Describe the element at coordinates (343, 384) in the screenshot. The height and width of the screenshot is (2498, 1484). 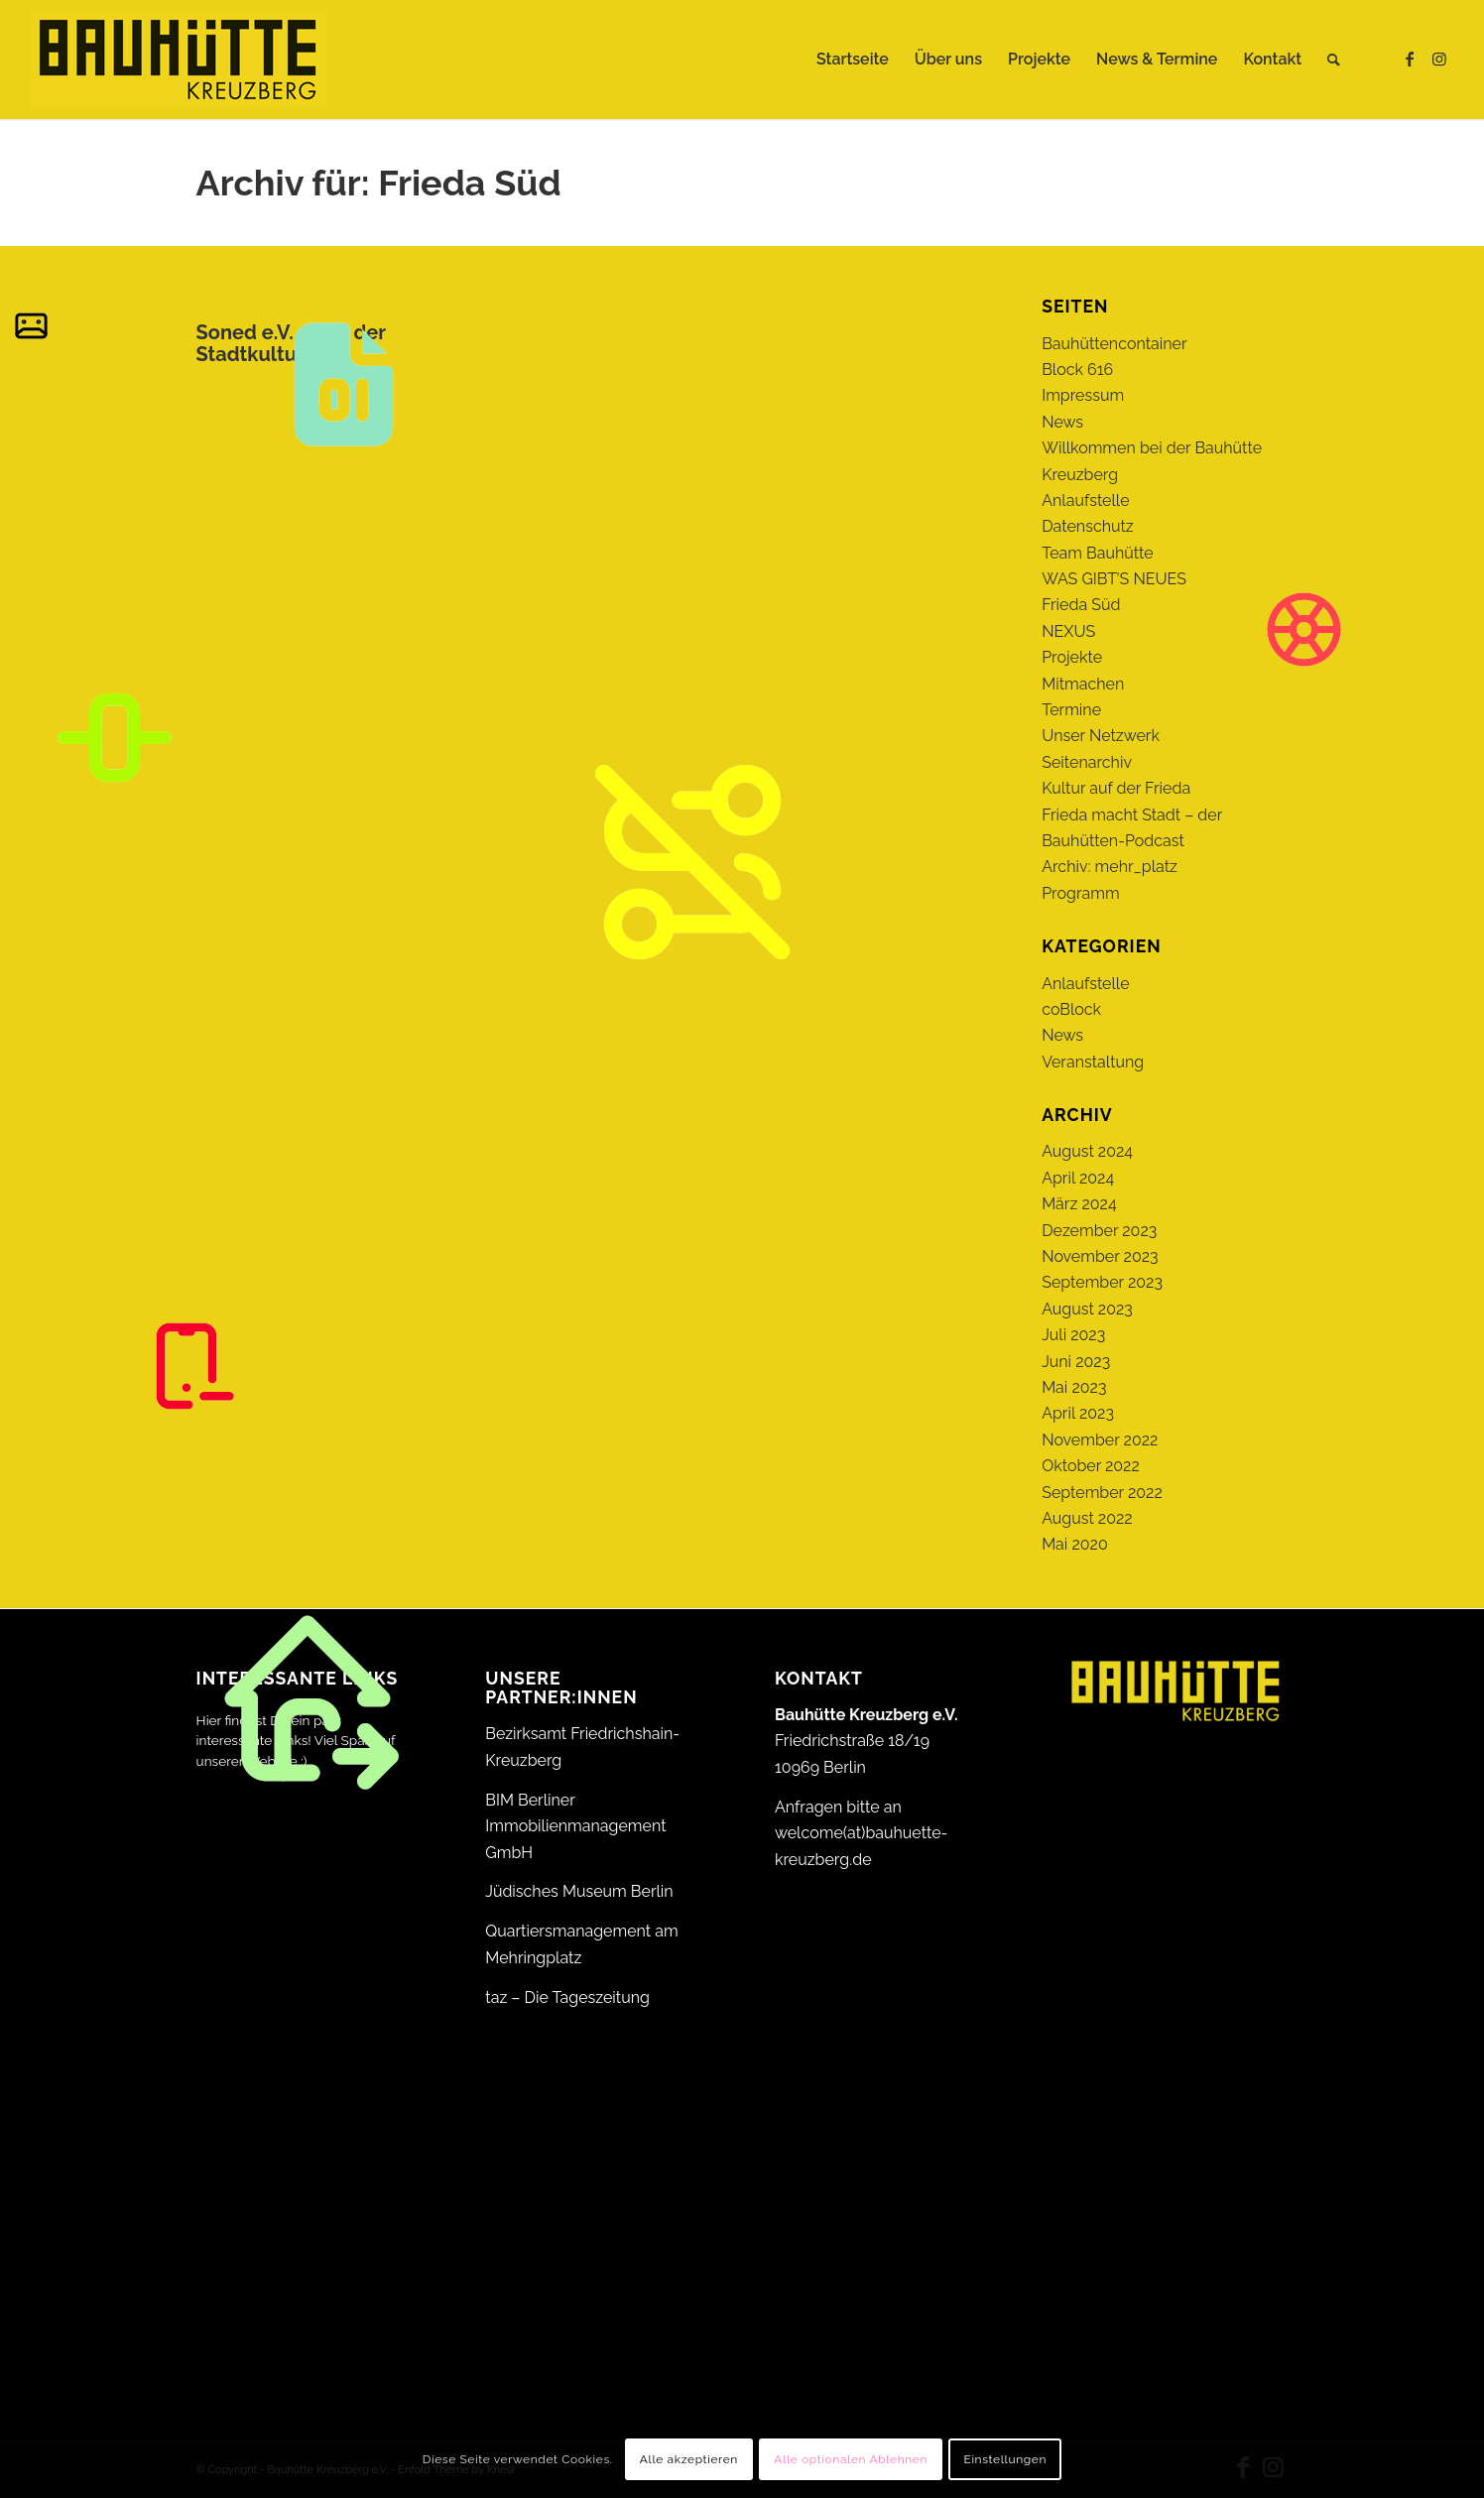
I see `view a file containing numerical data` at that location.